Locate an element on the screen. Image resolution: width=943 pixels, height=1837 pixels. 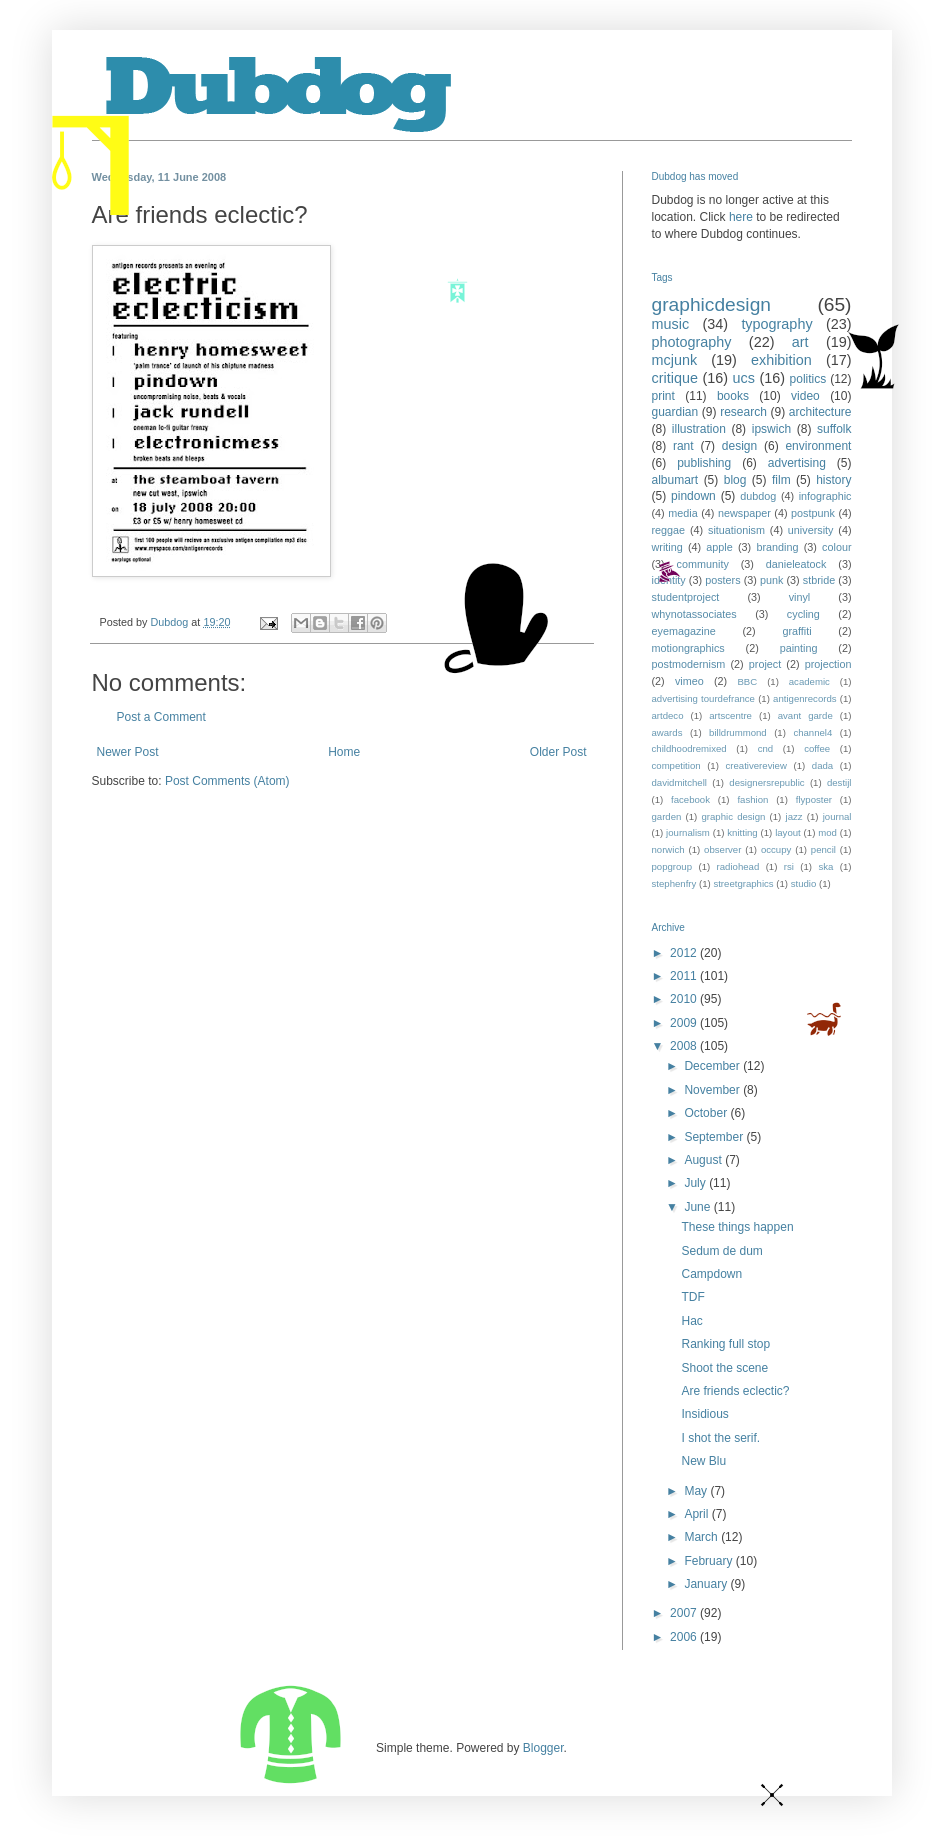
start a new garden or planting activity is located at coordinates (873, 356).